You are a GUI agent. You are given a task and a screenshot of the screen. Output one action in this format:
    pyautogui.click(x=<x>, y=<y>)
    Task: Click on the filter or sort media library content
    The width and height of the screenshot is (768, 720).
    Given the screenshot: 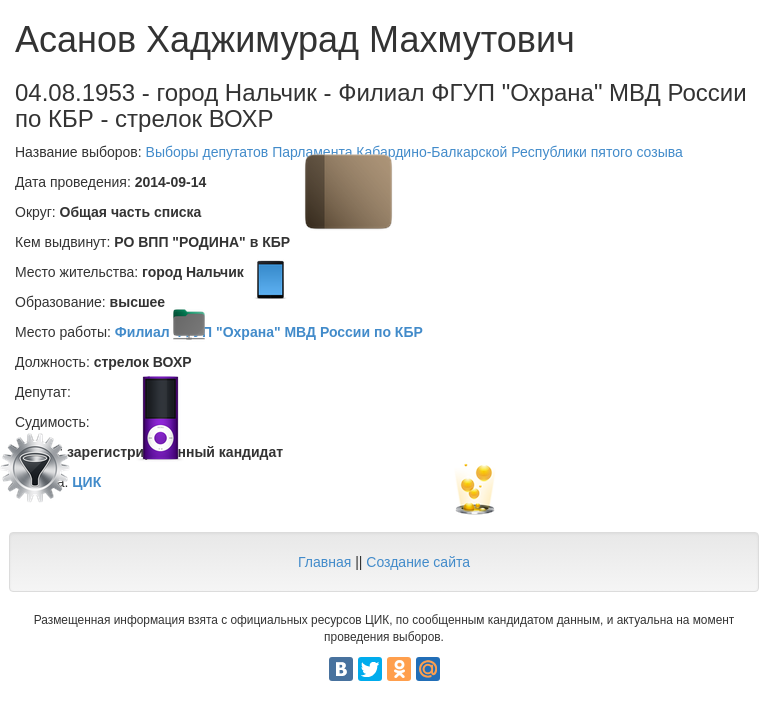 What is the action you would take?
    pyautogui.click(x=35, y=468)
    